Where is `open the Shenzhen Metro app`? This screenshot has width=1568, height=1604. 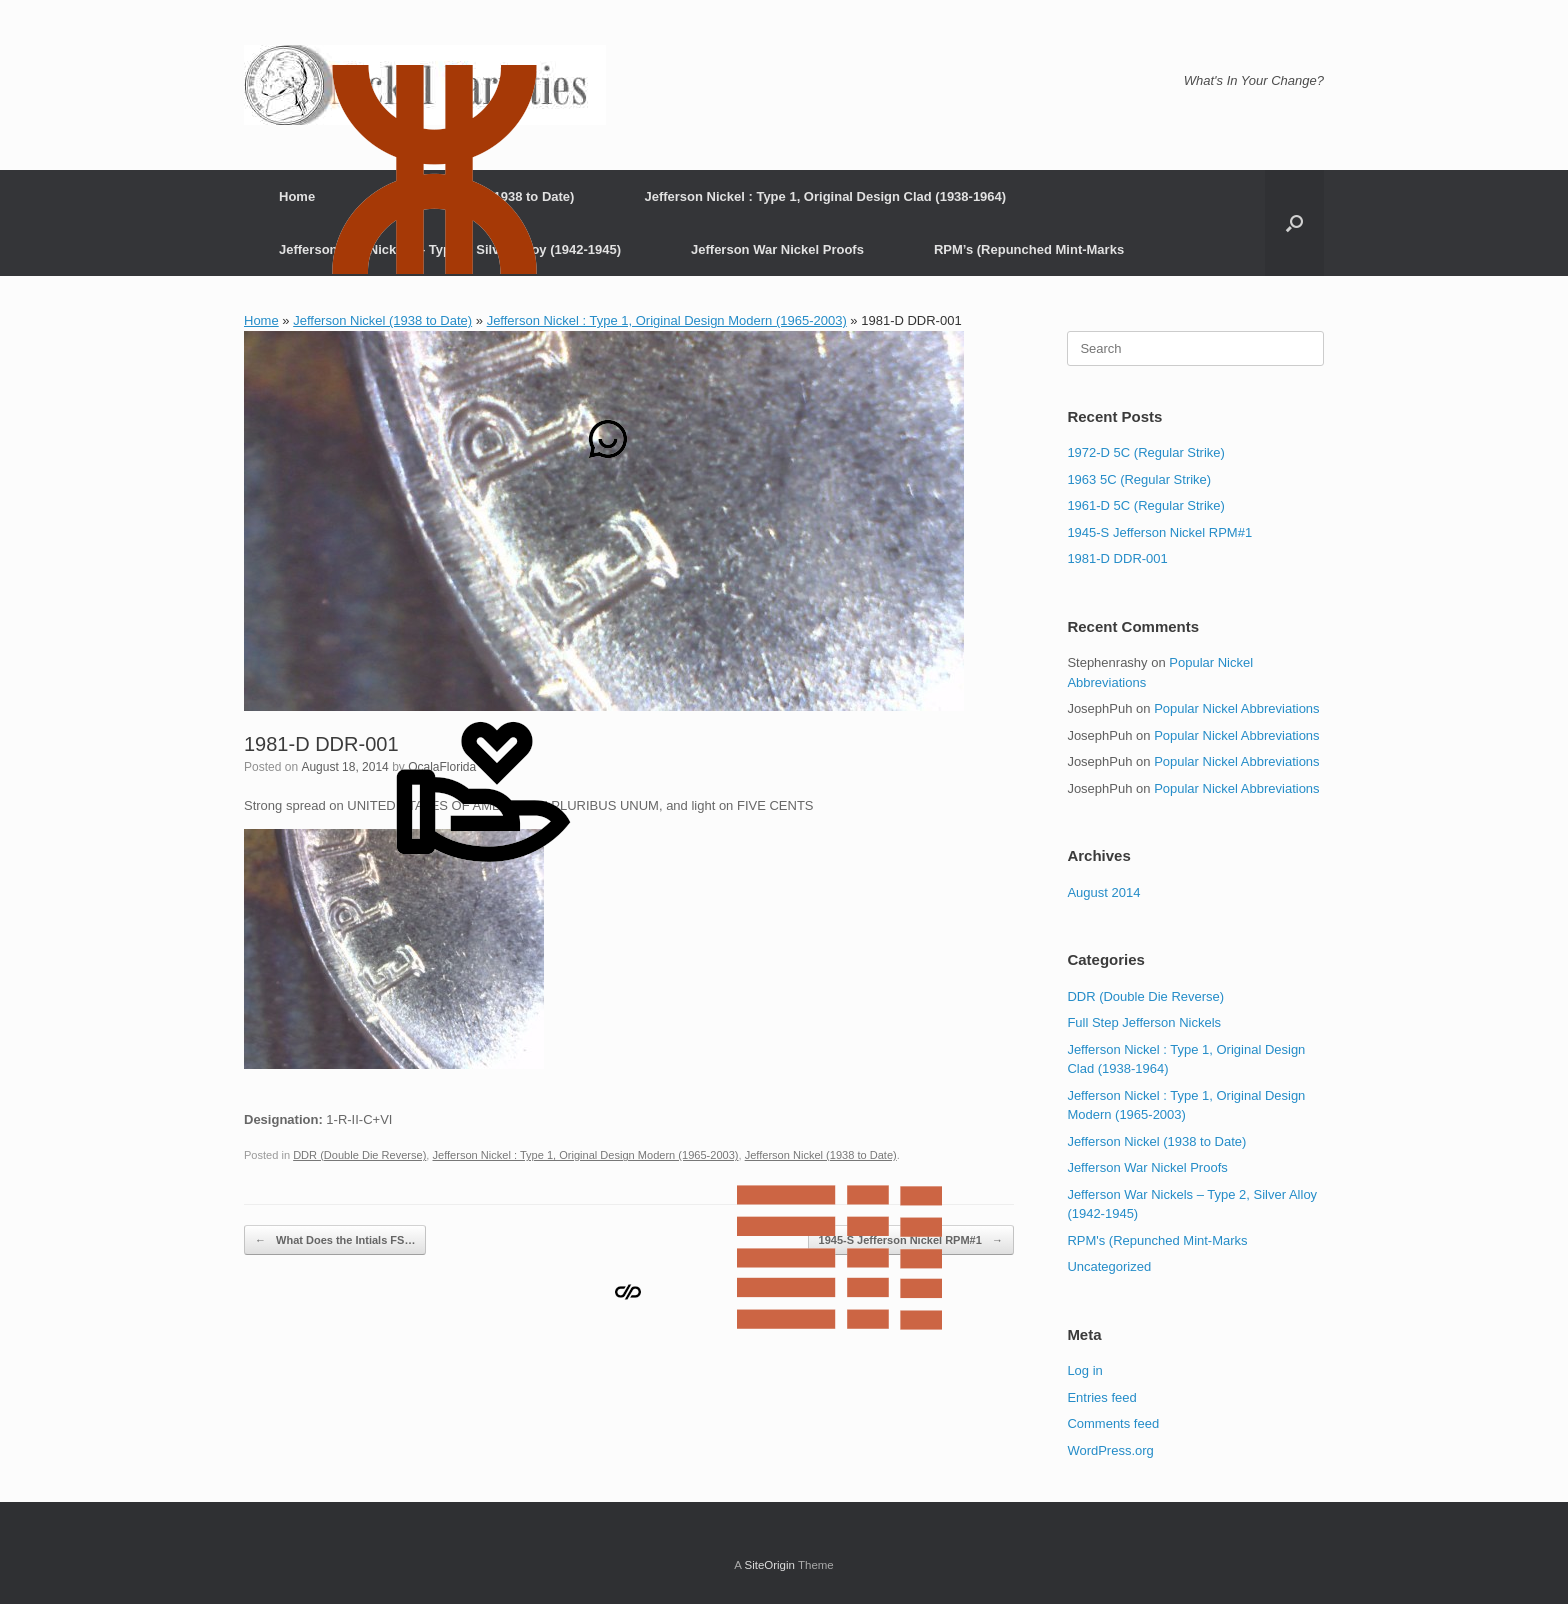 open the Shenzhen Metro app is located at coordinates (434, 169).